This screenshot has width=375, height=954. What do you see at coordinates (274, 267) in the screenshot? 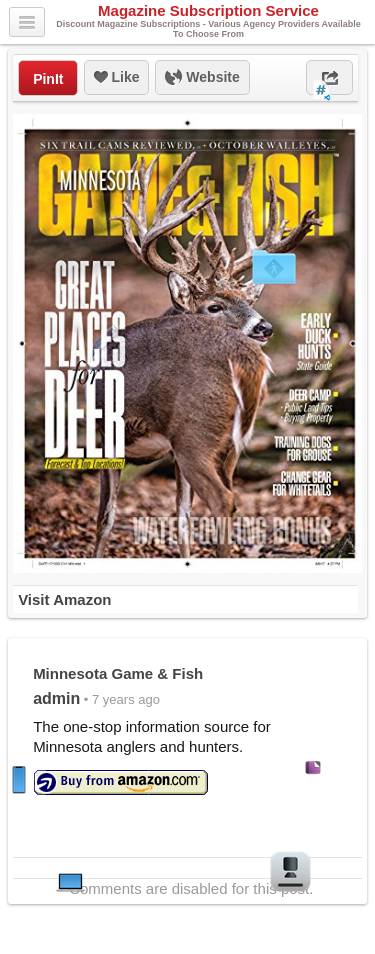
I see `access the public folder for shared files` at bounding box center [274, 267].